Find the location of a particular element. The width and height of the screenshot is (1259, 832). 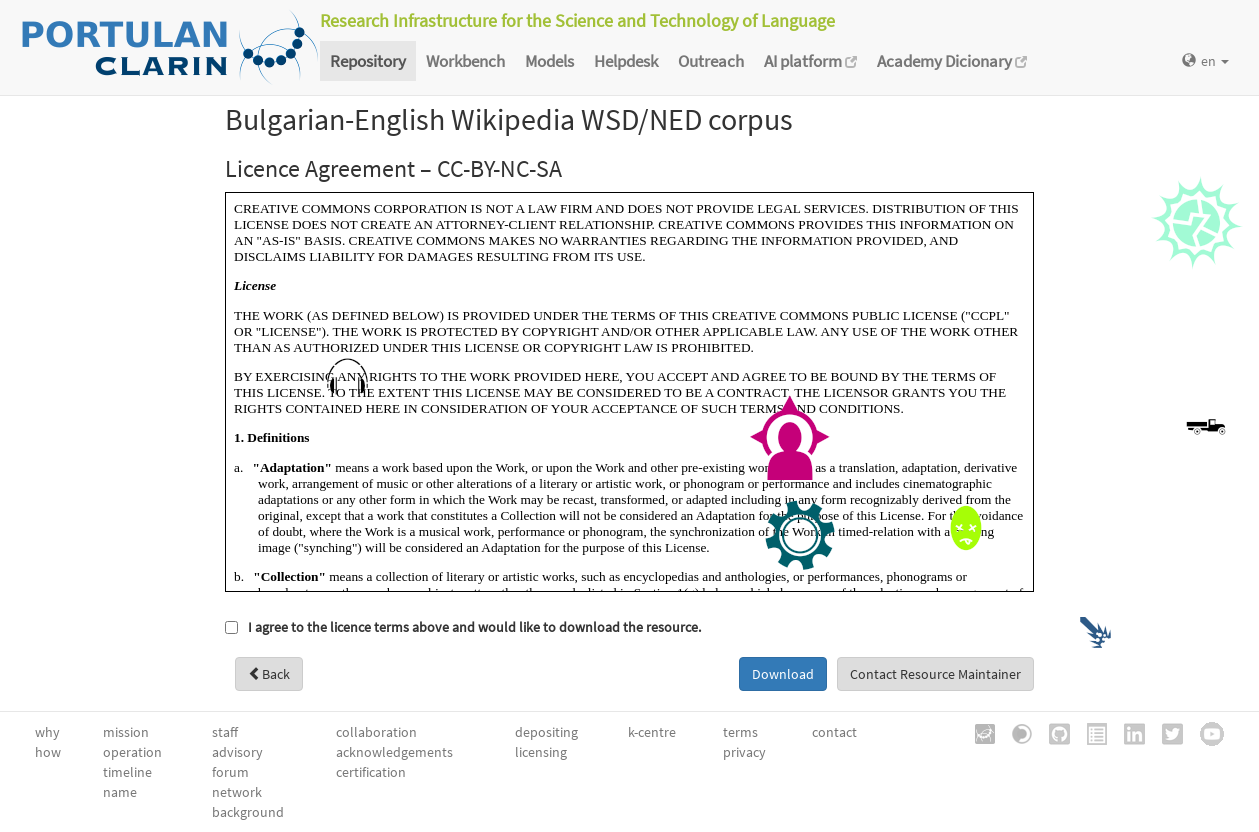

indicates a holy or divine character class is located at coordinates (789, 437).